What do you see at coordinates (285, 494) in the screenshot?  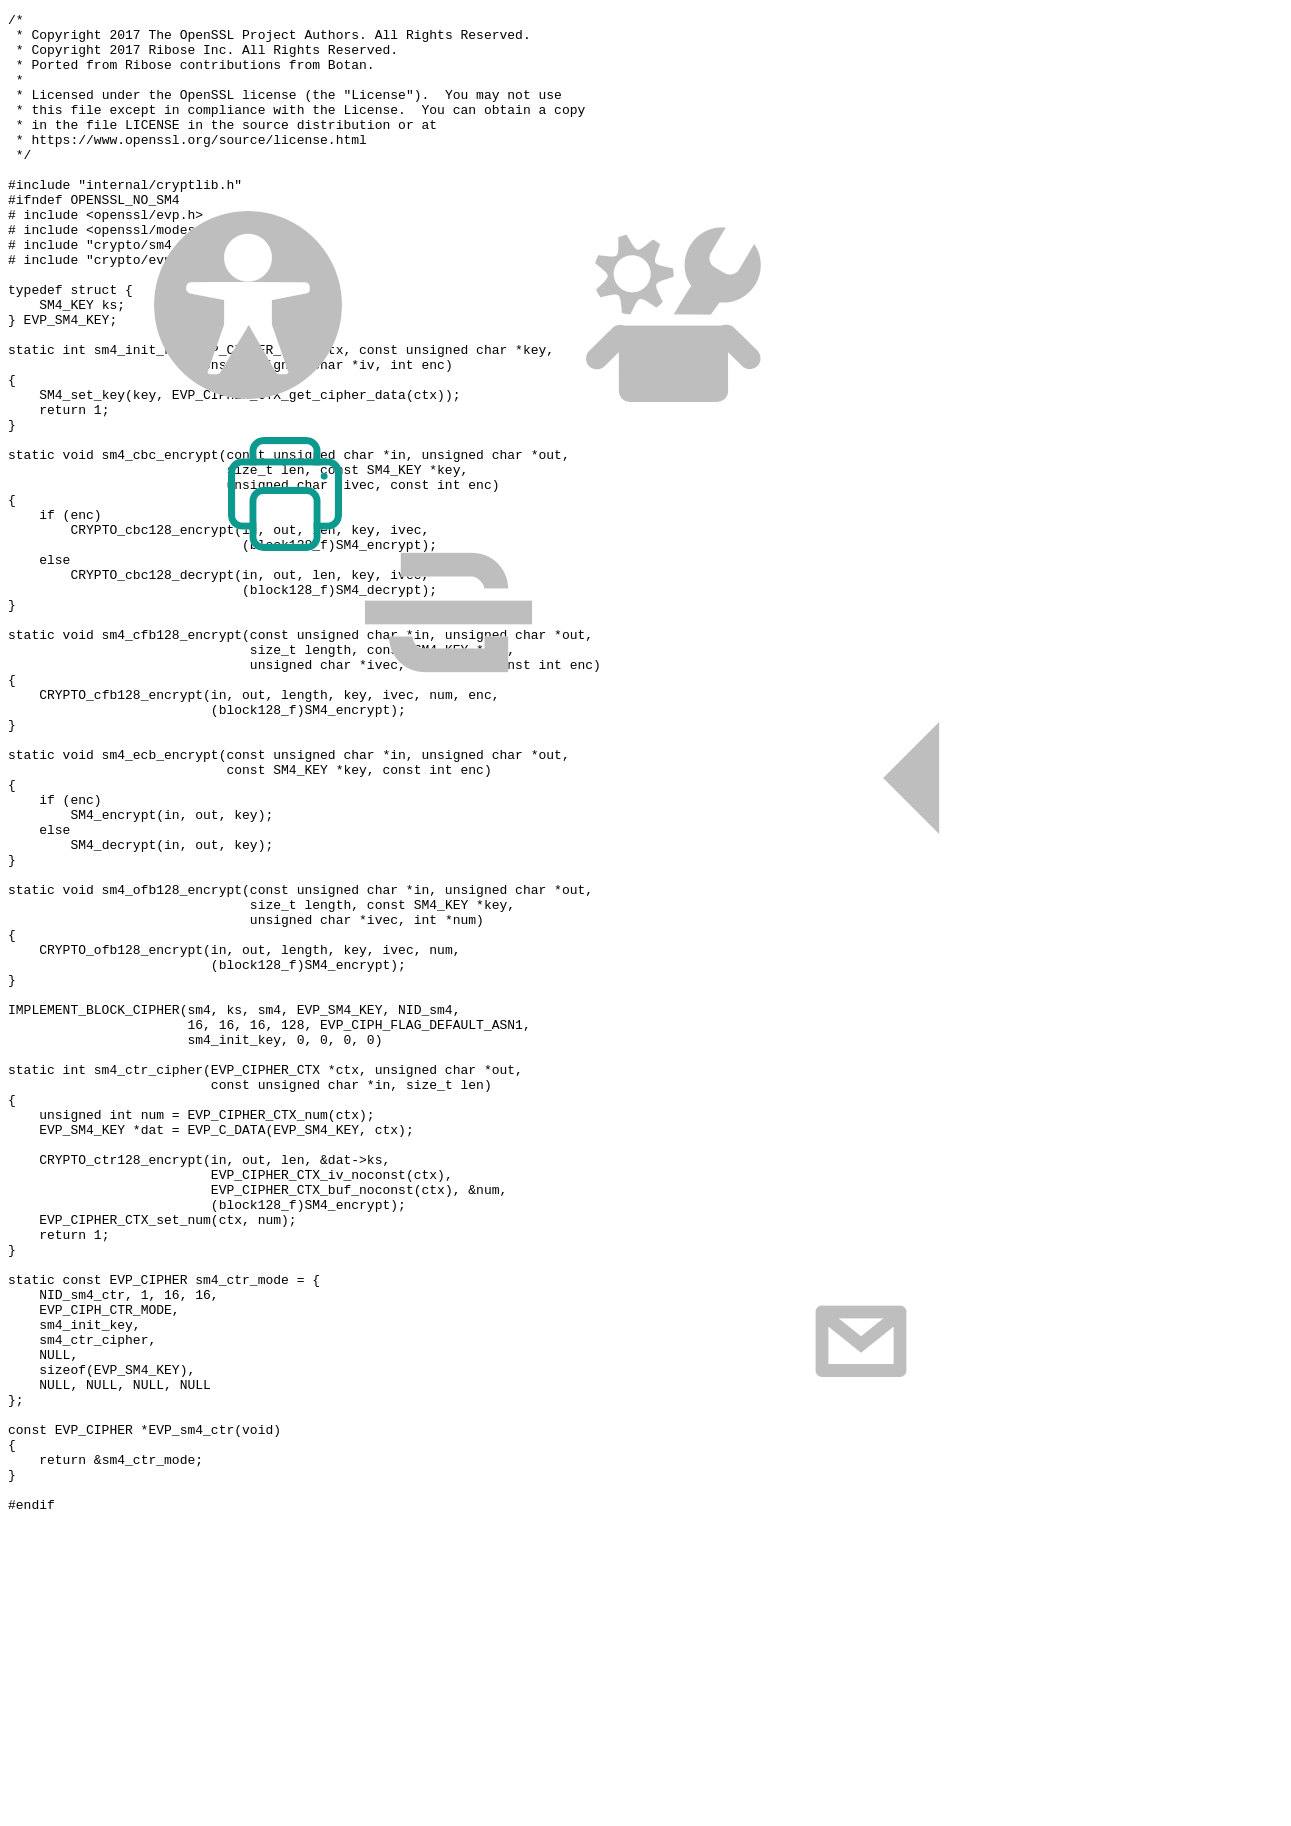 I see `access printer settings` at bounding box center [285, 494].